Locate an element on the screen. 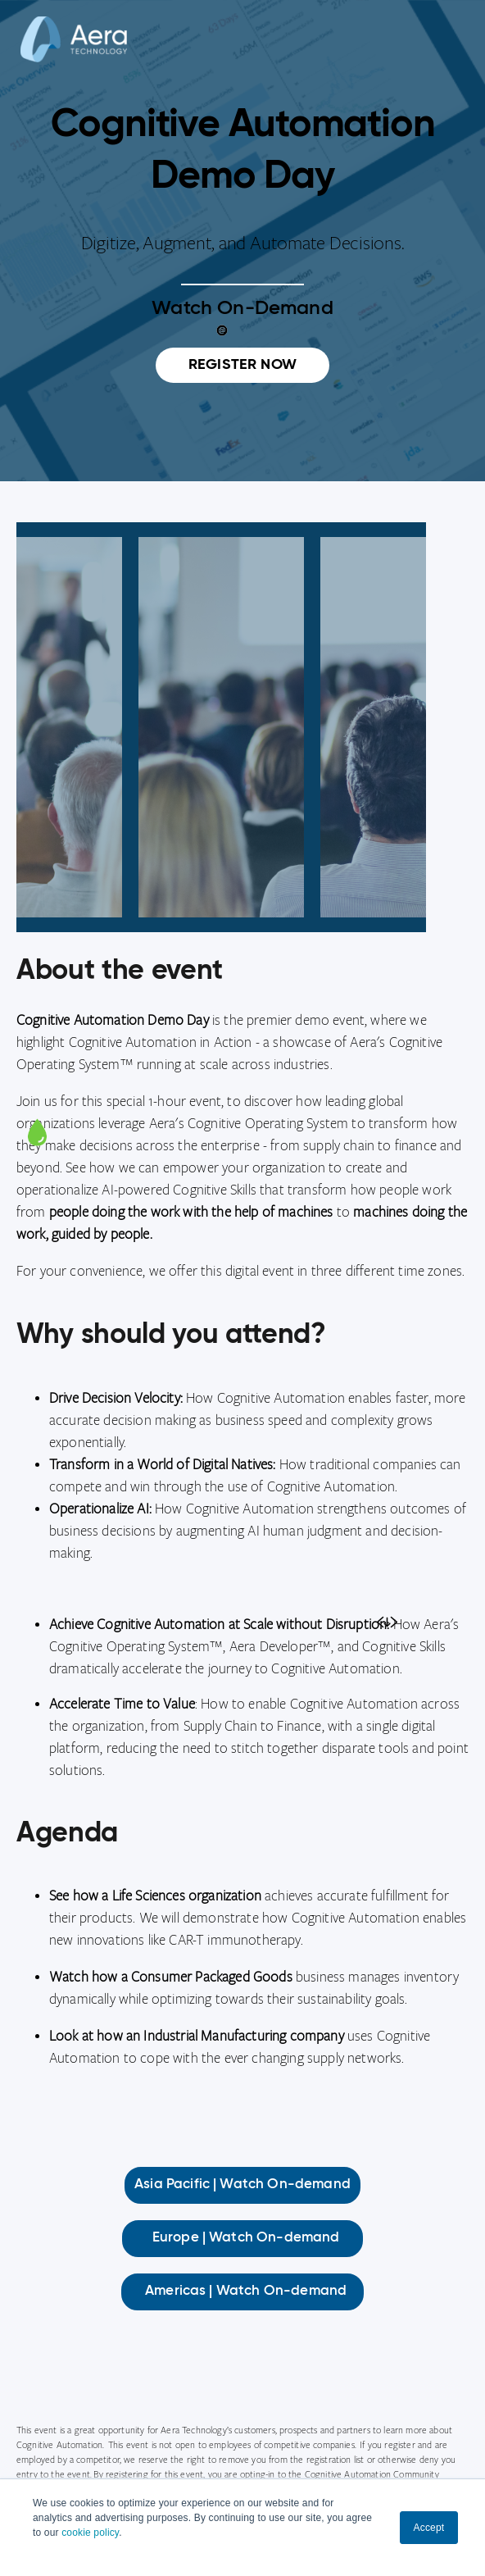  indicates water usage or hydration tracking is located at coordinates (37, 1132).